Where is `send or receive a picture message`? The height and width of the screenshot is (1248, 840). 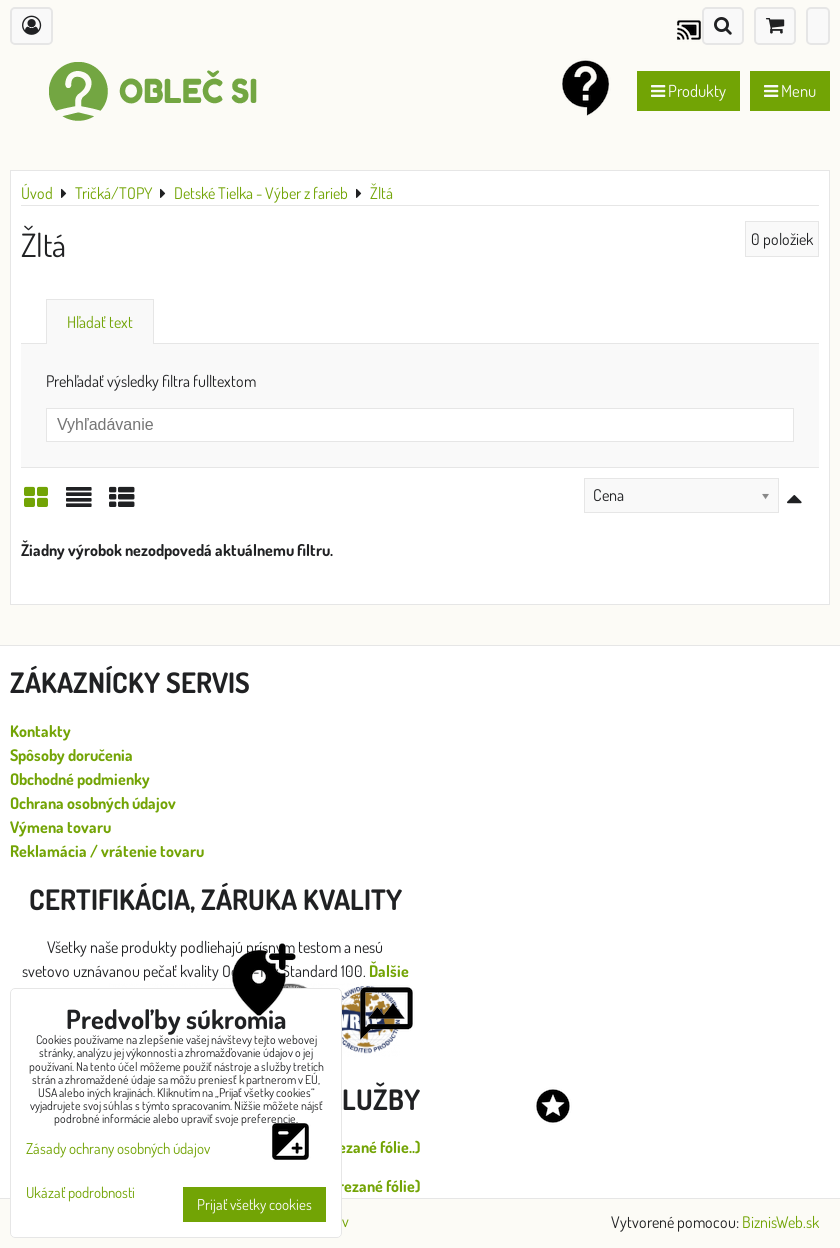 send or receive a picture message is located at coordinates (386, 1013).